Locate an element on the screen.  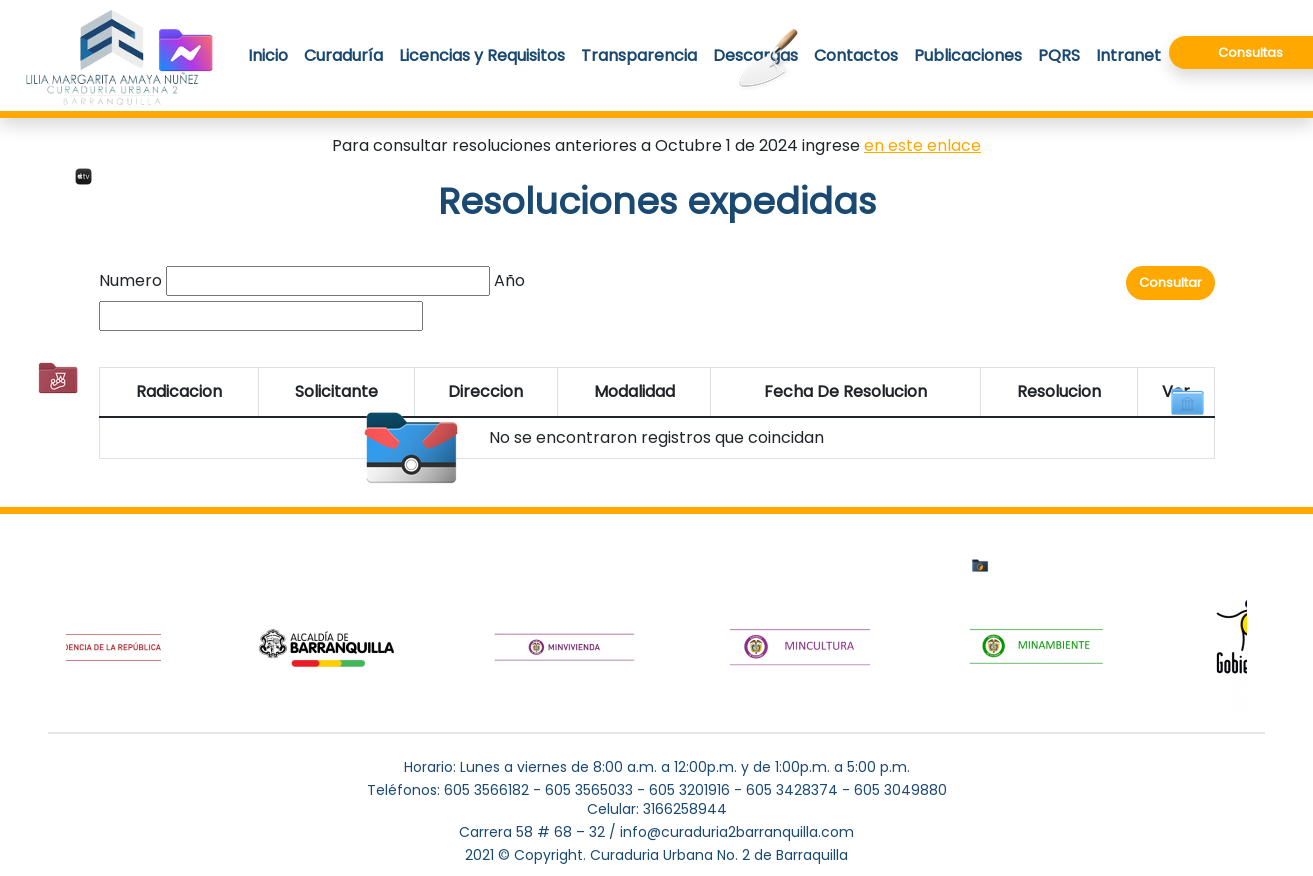
folder for pokémon game files or saves is located at coordinates (411, 450).